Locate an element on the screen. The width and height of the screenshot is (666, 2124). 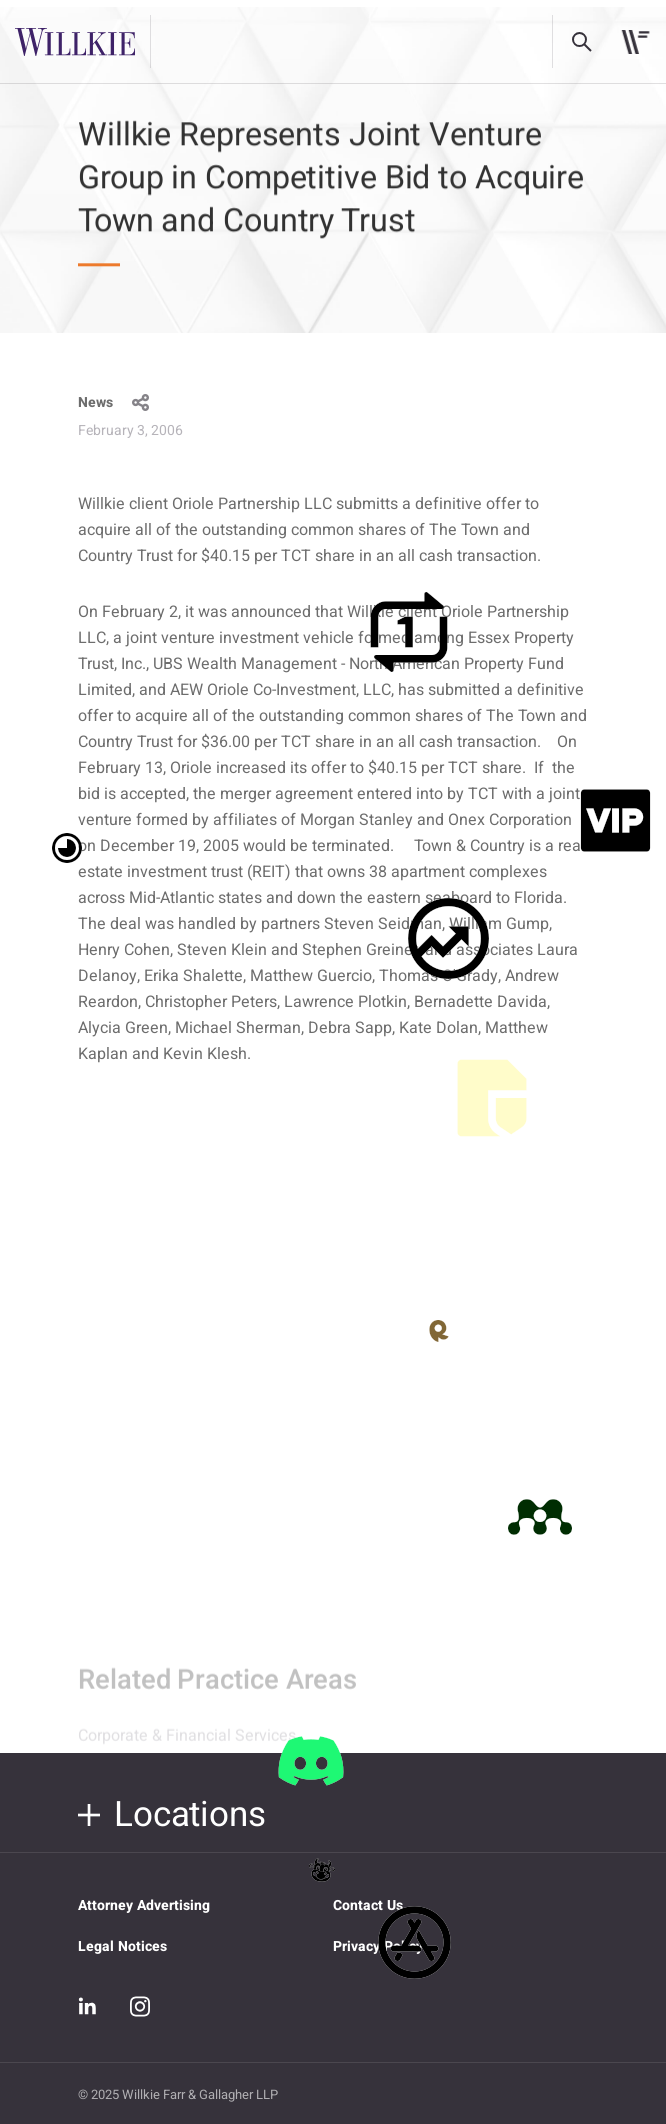
indicates a protected or secure file is located at coordinates (492, 1098).